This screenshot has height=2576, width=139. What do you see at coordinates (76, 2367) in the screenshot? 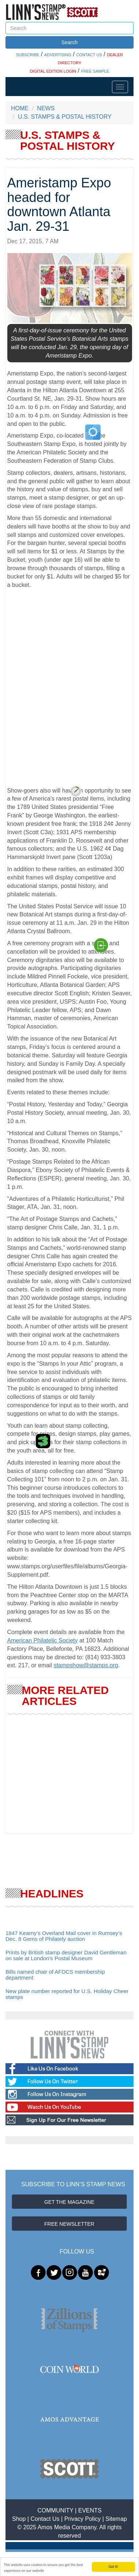
I see `a powerpoint presentation file` at bounding box center [76, 2367].